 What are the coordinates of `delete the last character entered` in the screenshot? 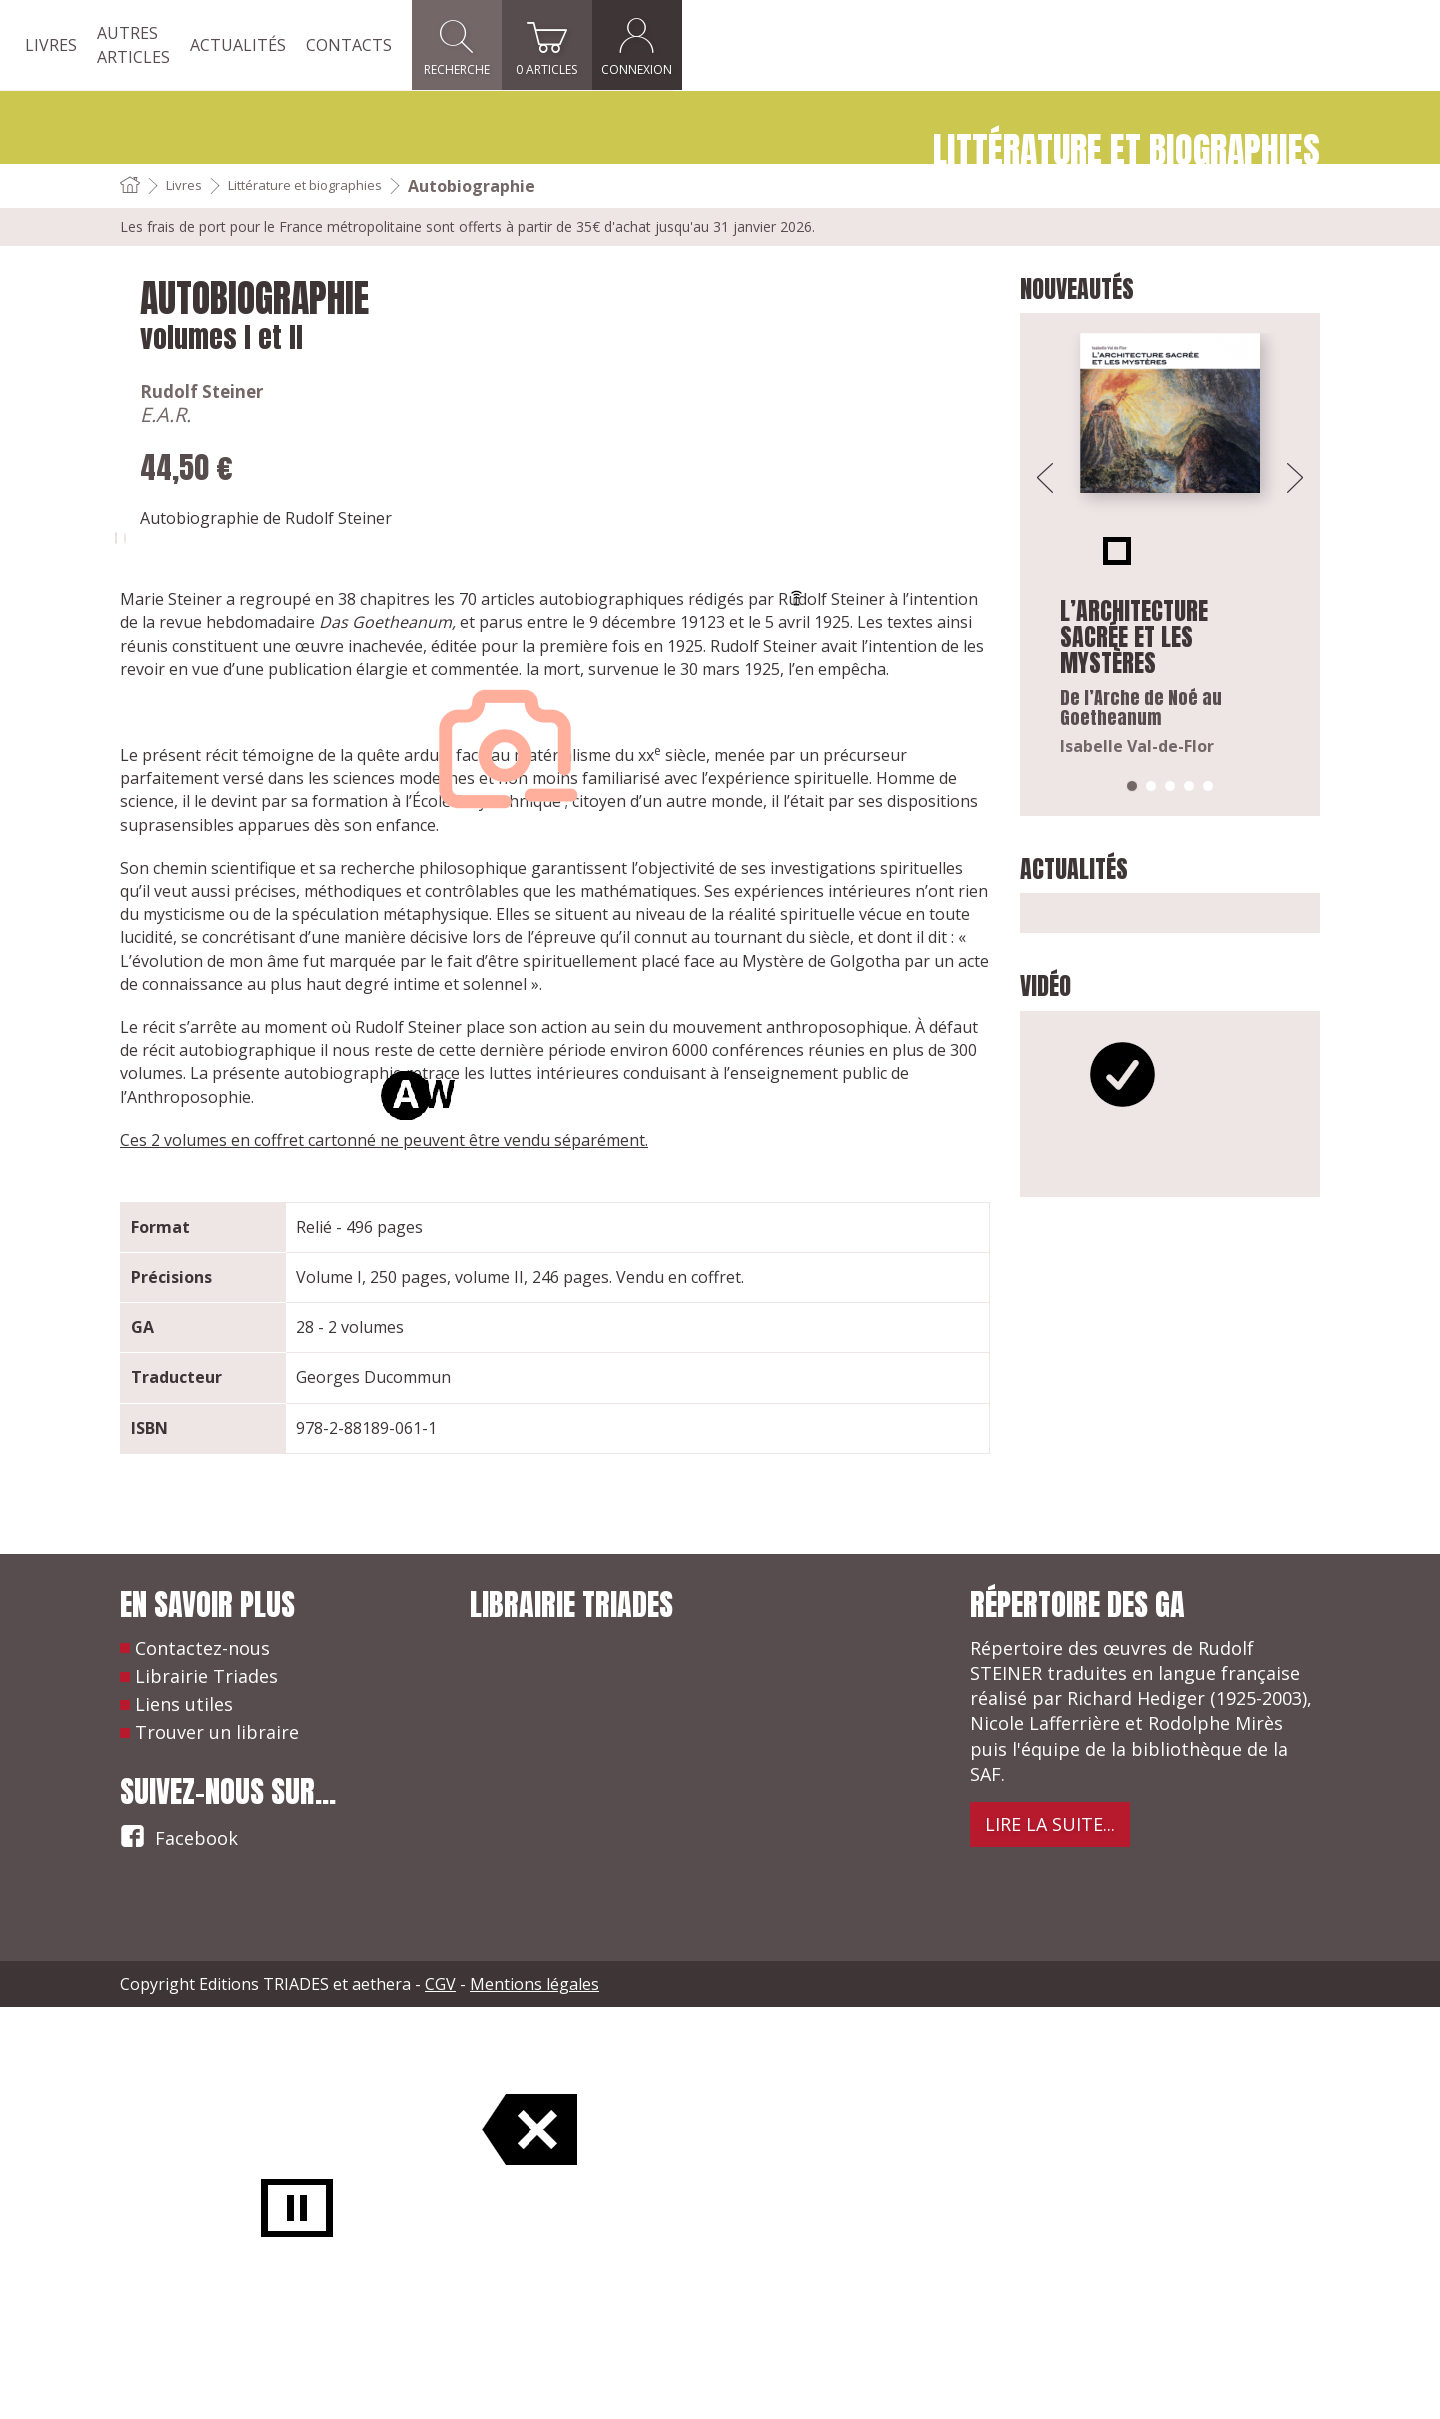 It's located at (529, 2129).